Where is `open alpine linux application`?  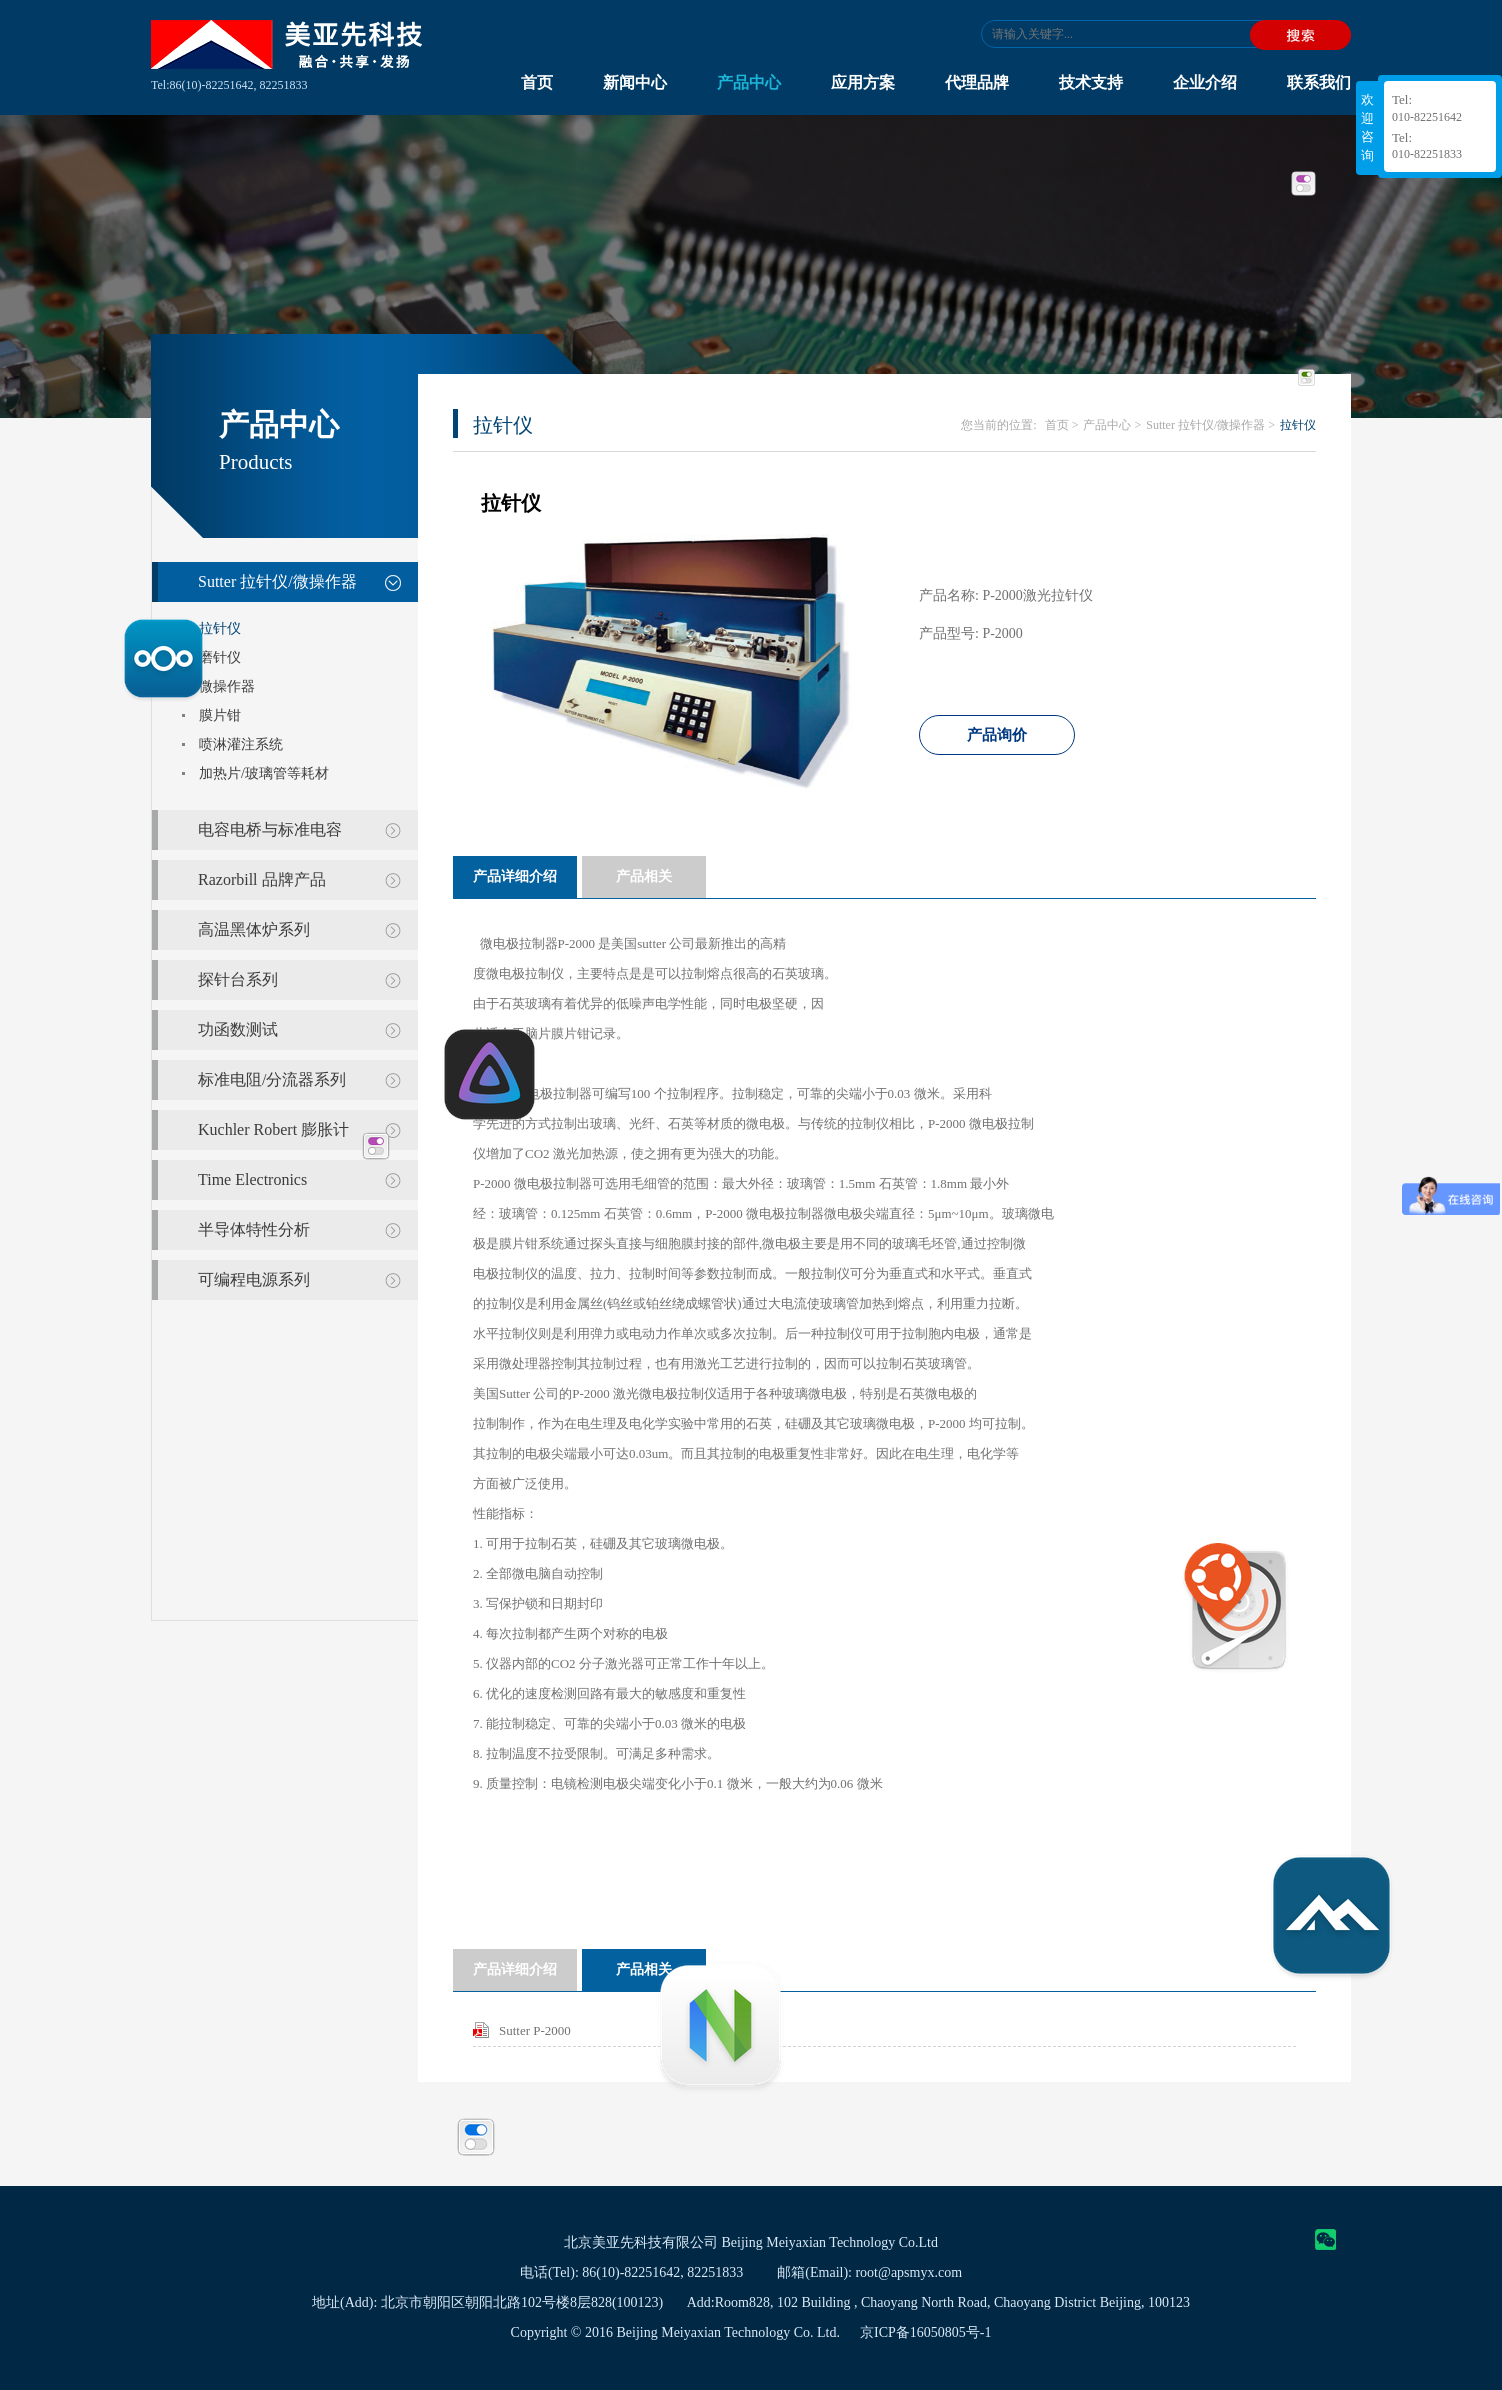 open alpine linux application is located at coordinates (1331, 1915).